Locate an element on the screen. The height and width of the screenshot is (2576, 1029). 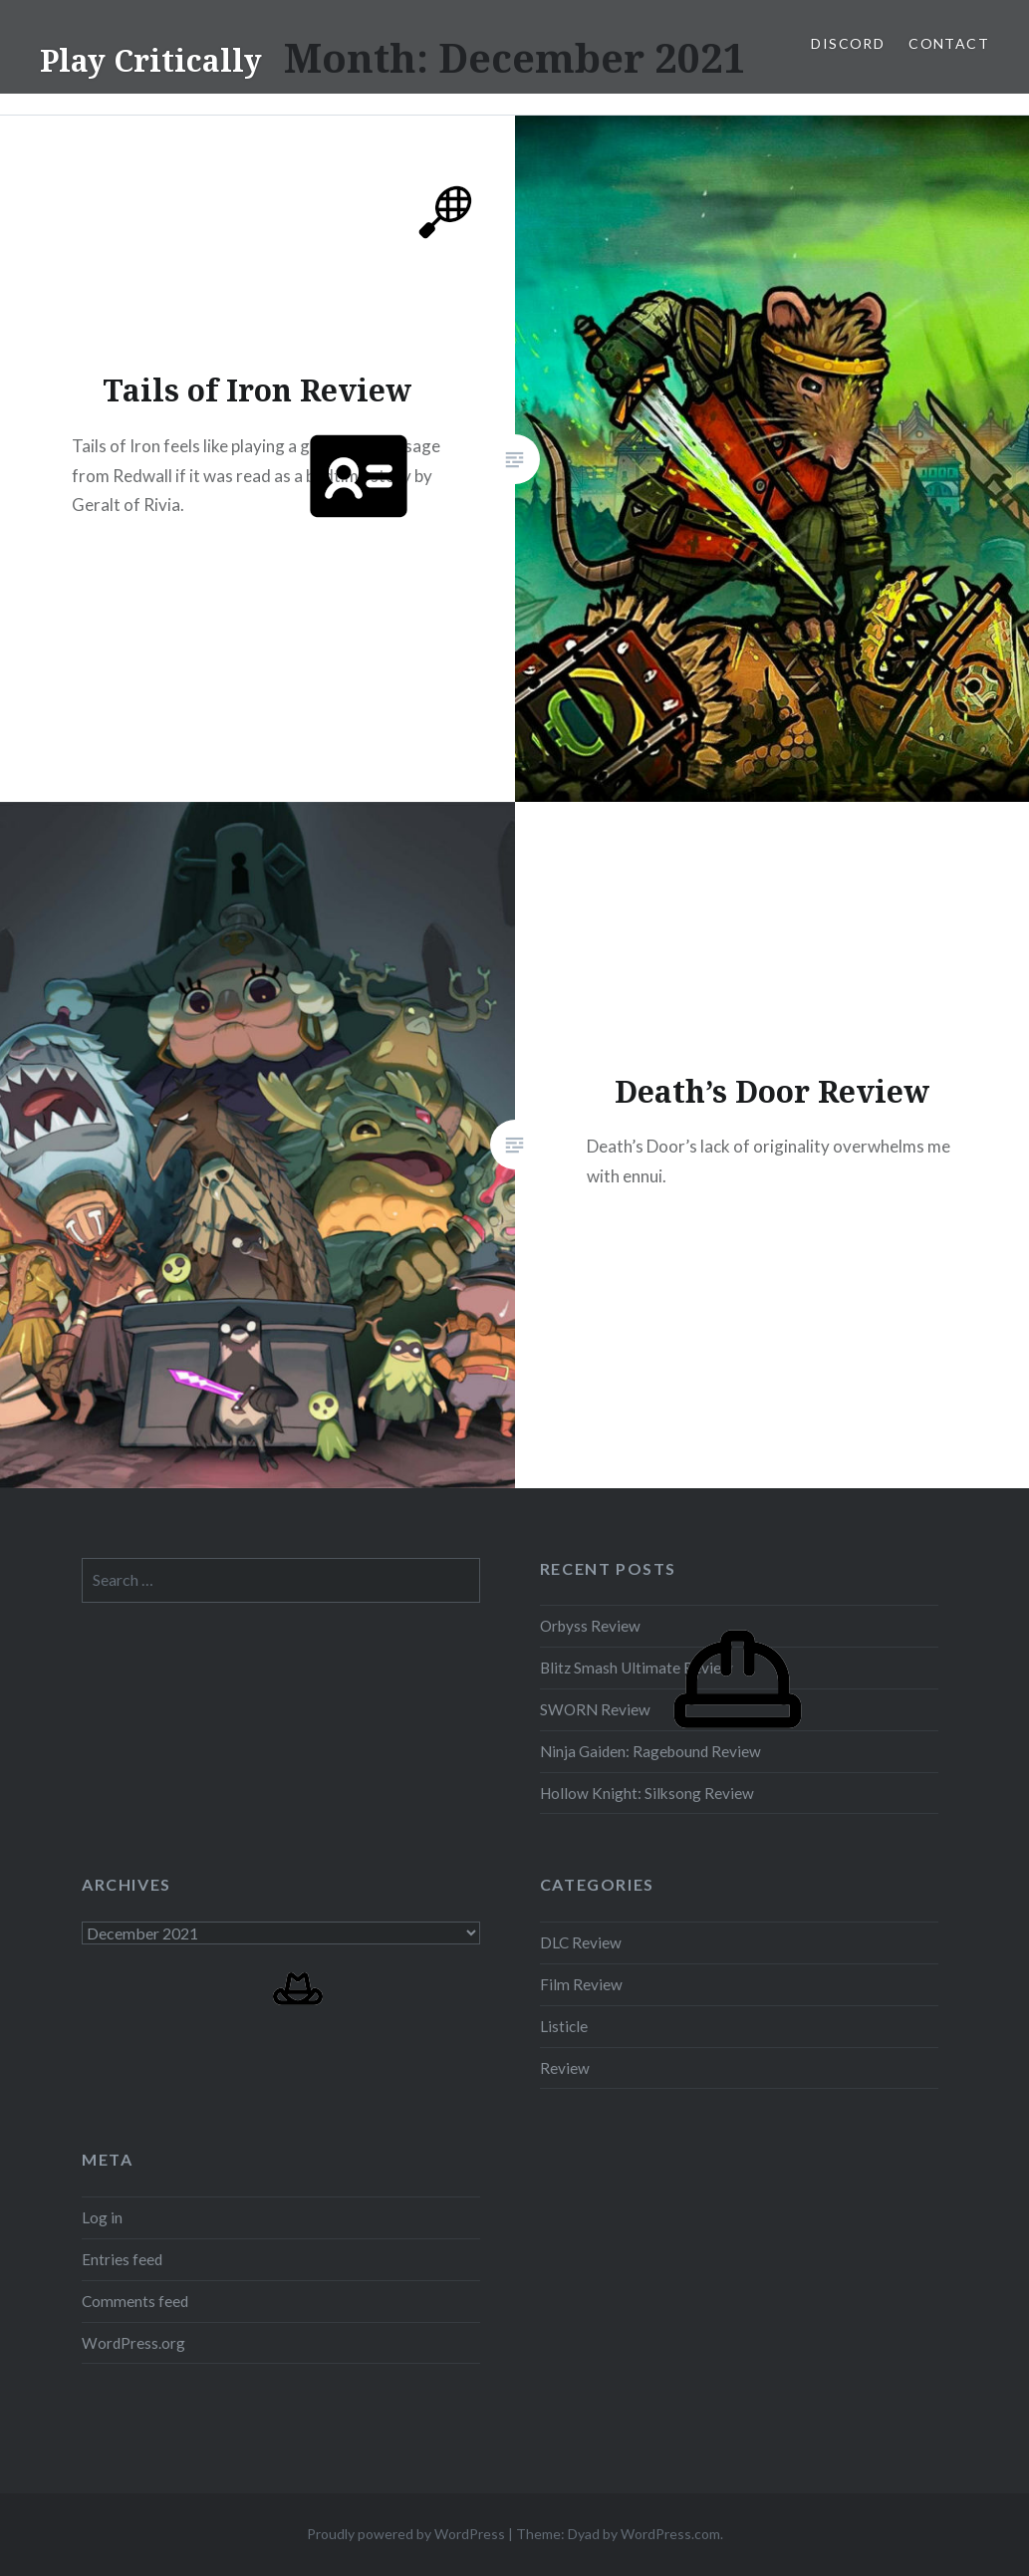
access construction or safety settings is located at coordinates (737, 1681).